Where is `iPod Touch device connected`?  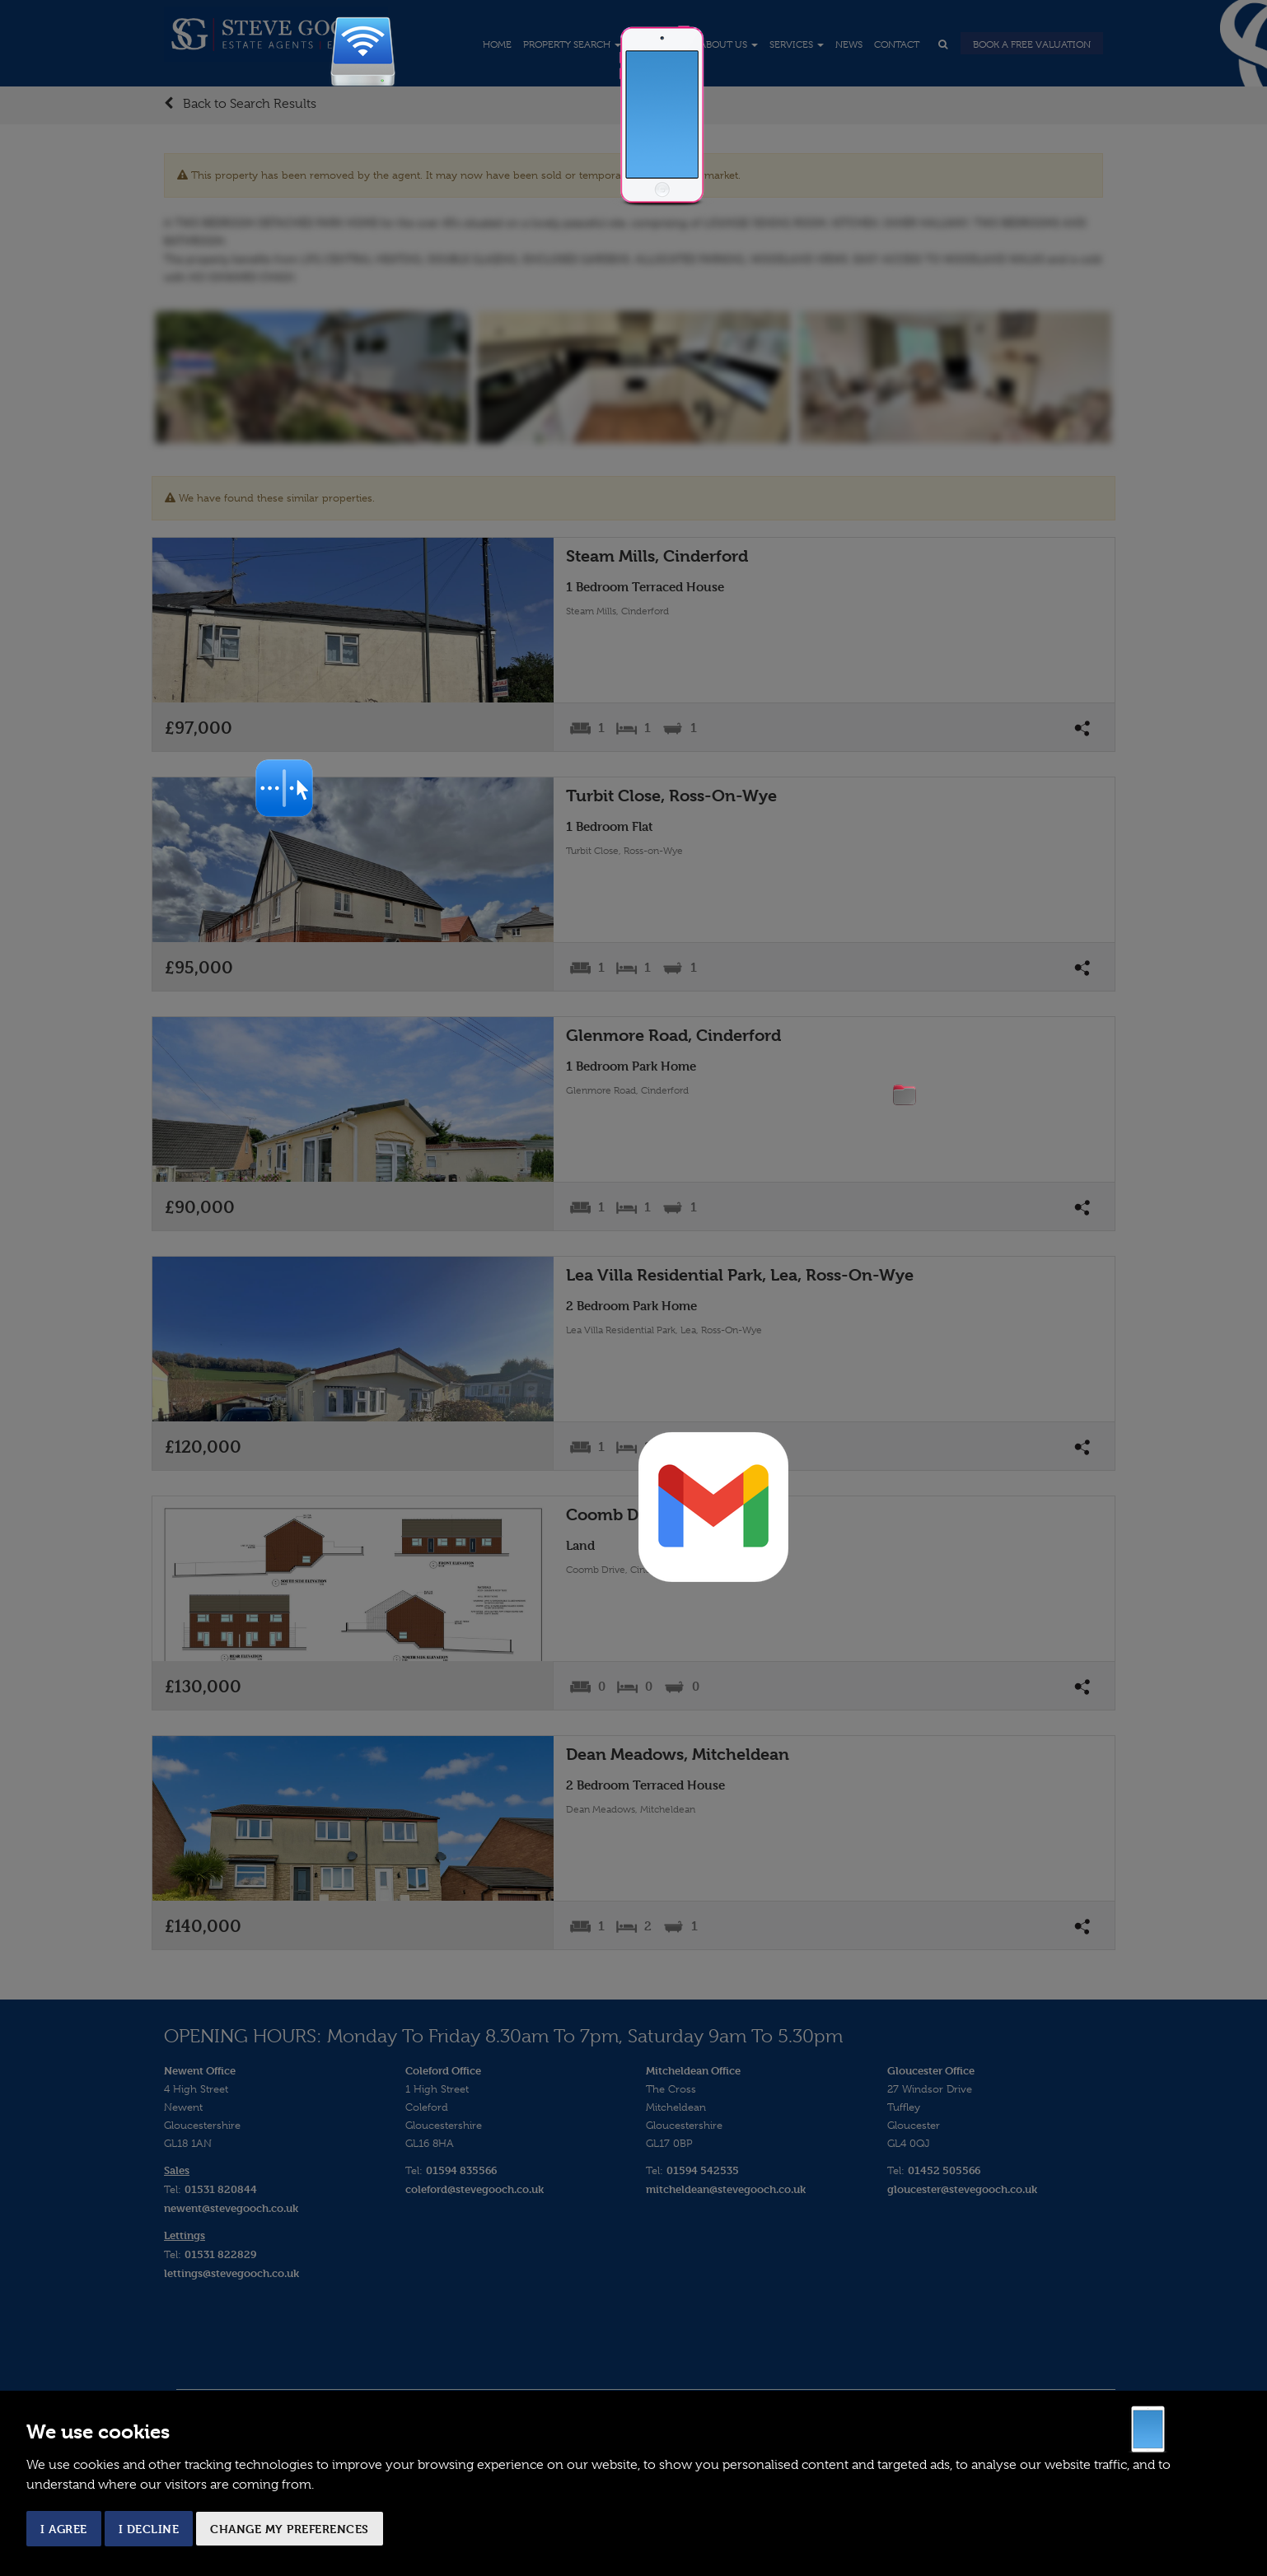 iPod Touch device connected is located at coordinates (662, 118).